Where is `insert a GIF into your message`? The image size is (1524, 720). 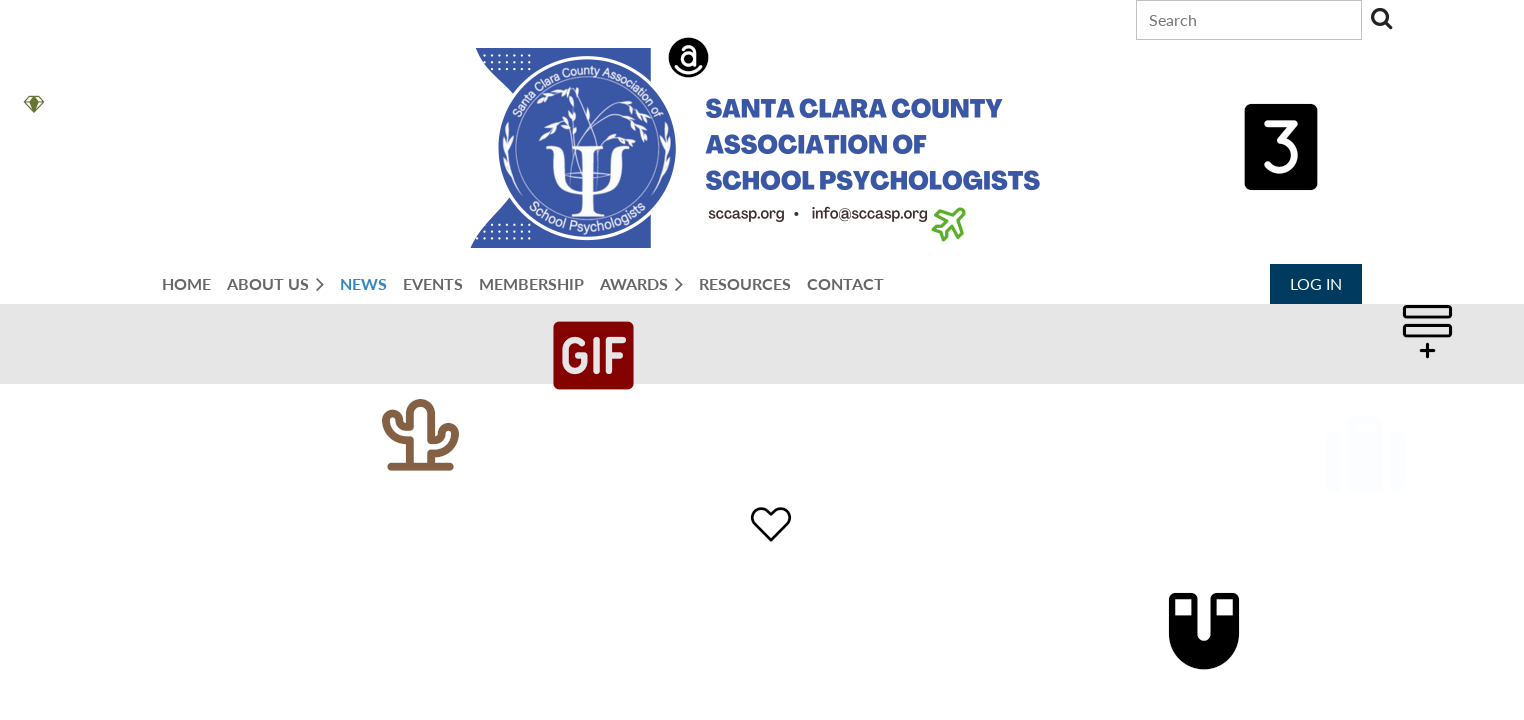
insert a GIF into your message is located at coordinates (593, 355).